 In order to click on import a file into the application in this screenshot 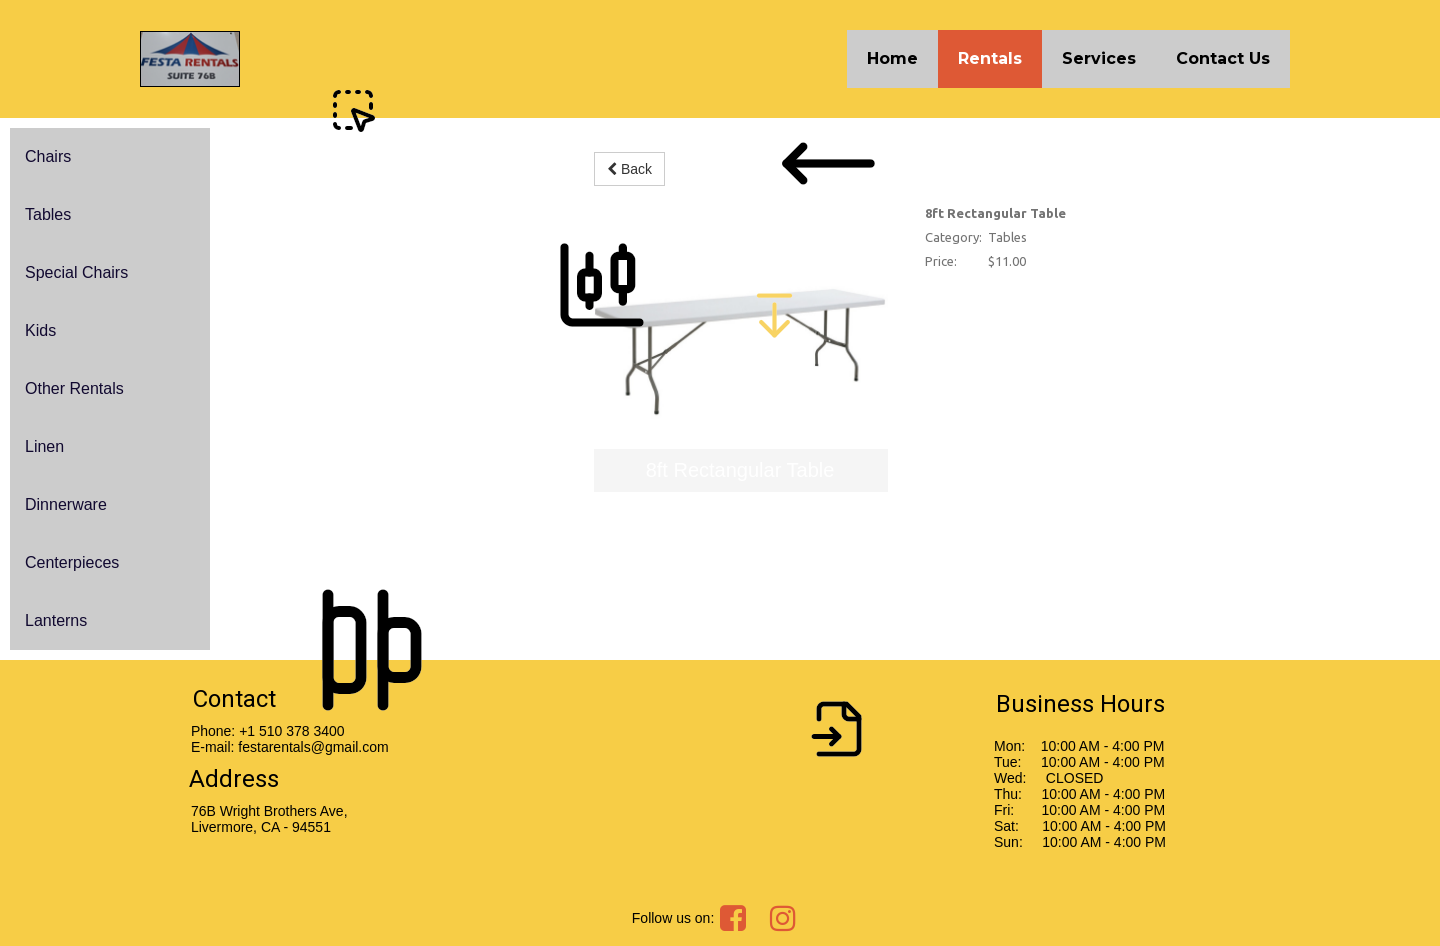, I will do `click(839, 729)`.